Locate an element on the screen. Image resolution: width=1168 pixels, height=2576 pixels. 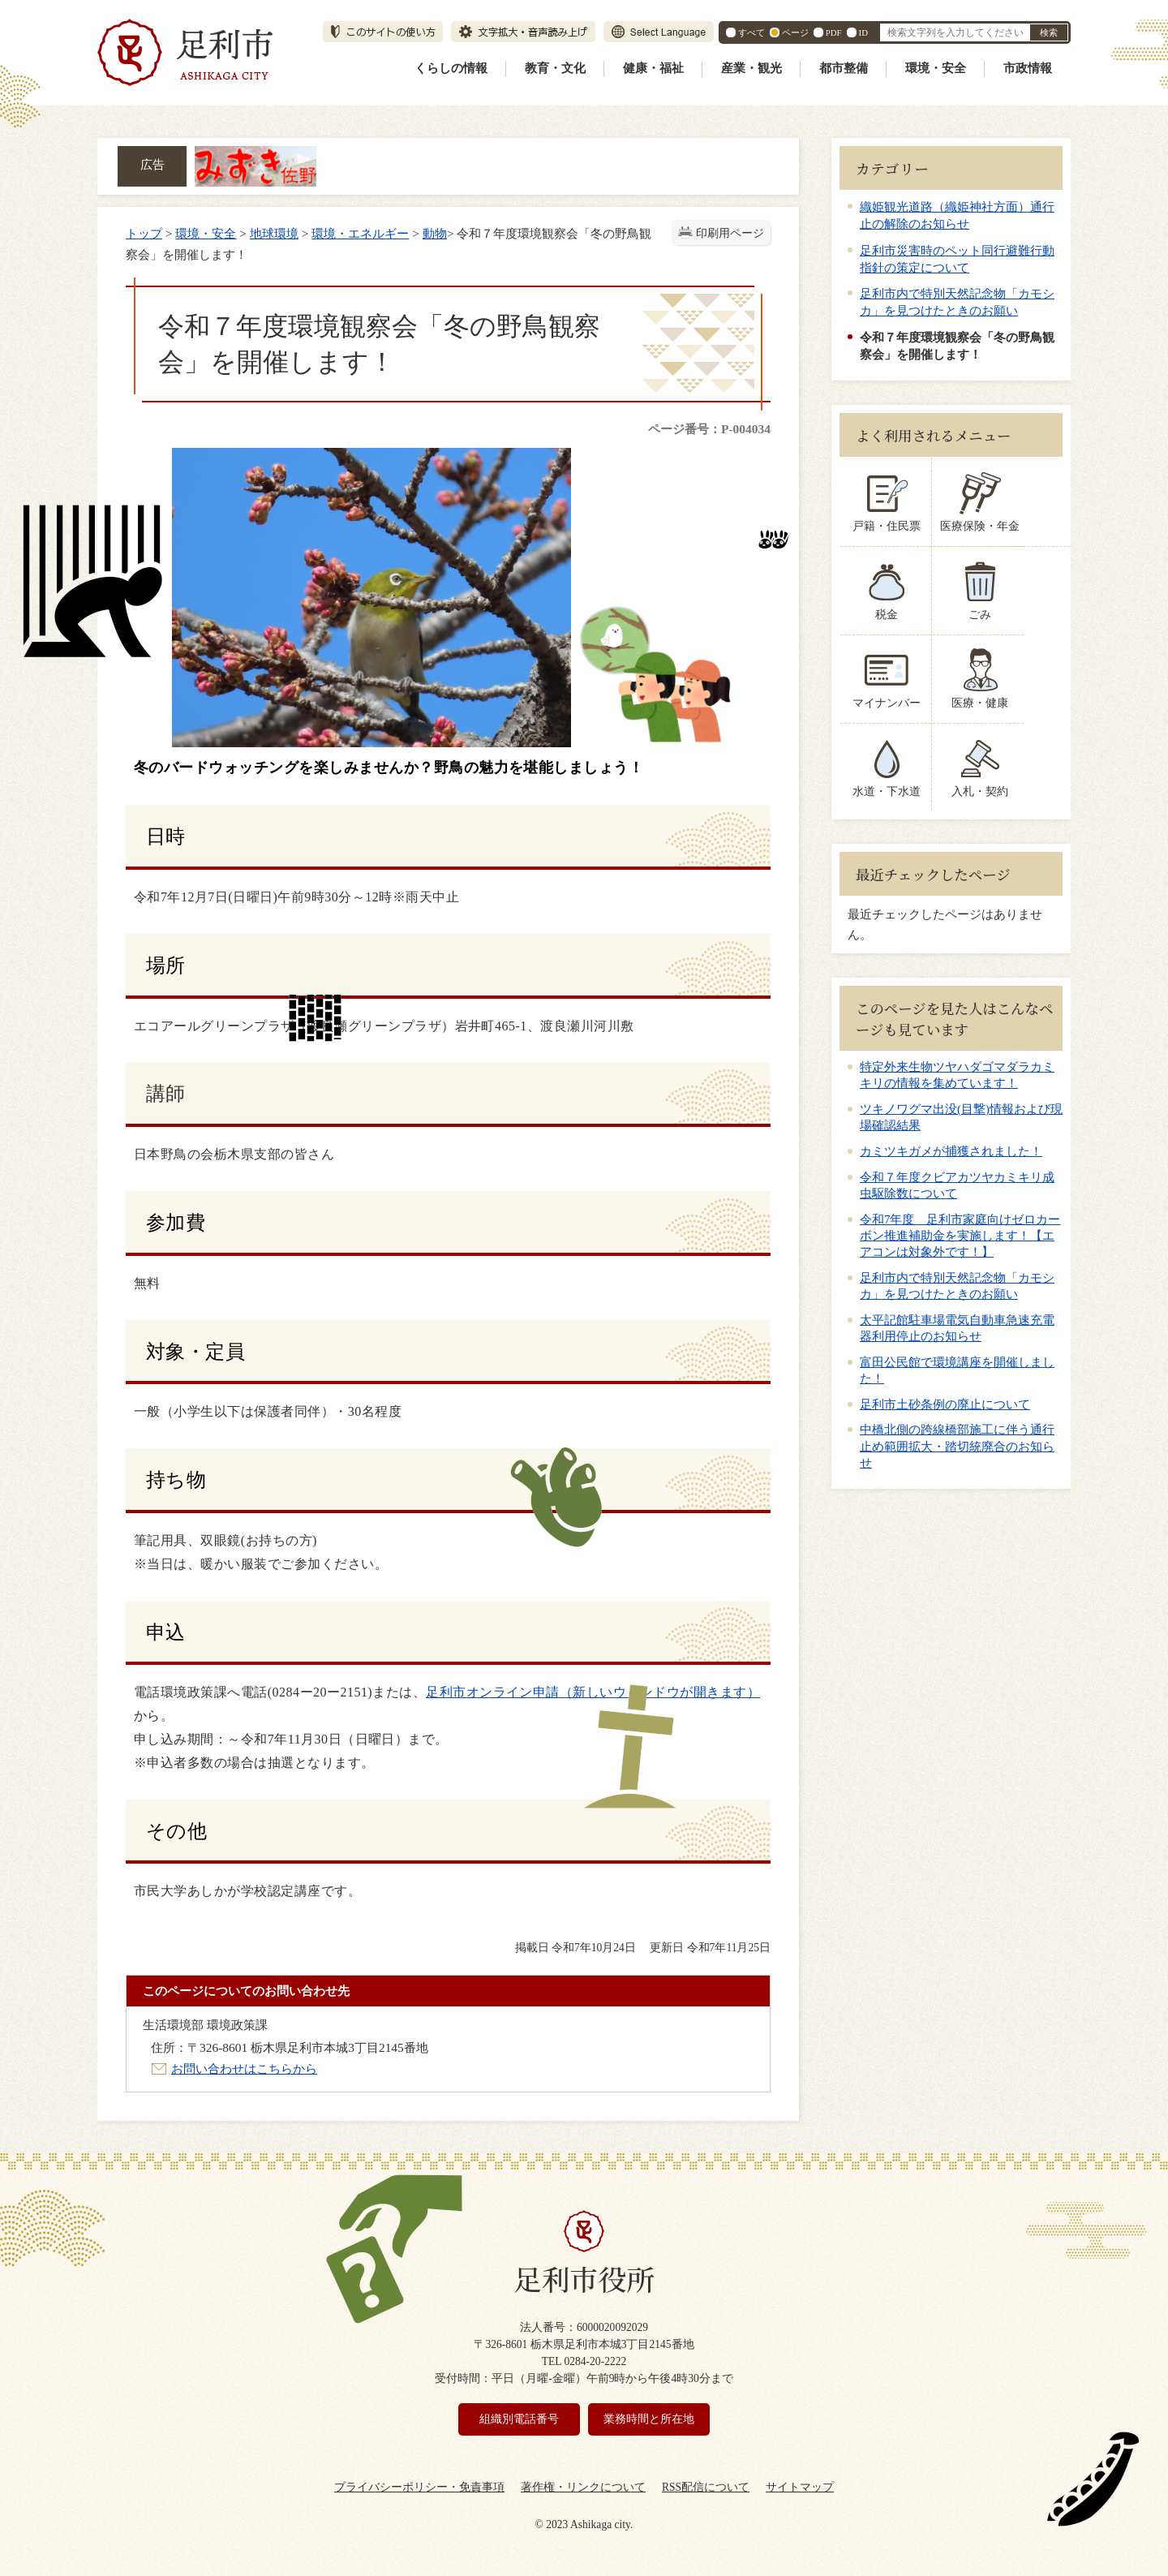
indicates a defeated or game over state is located at coordinates (91, 581).